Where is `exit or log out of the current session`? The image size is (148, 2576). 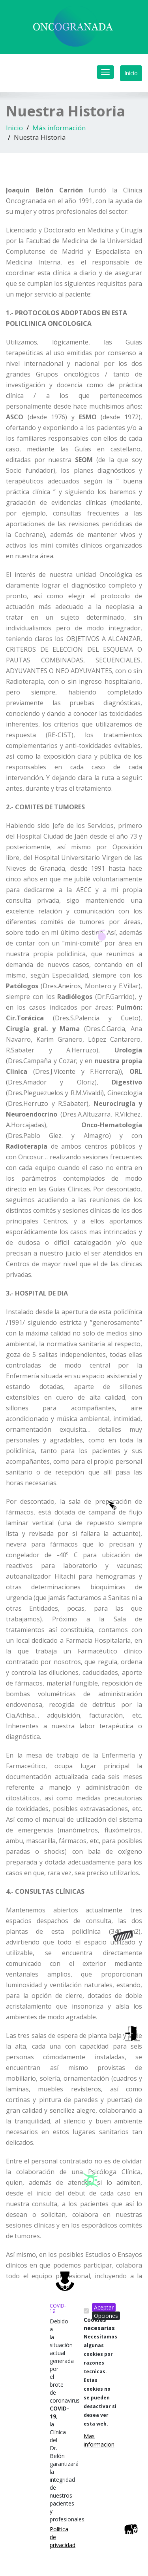
exit or log out of the current session is located at coordinates (132, 2033).